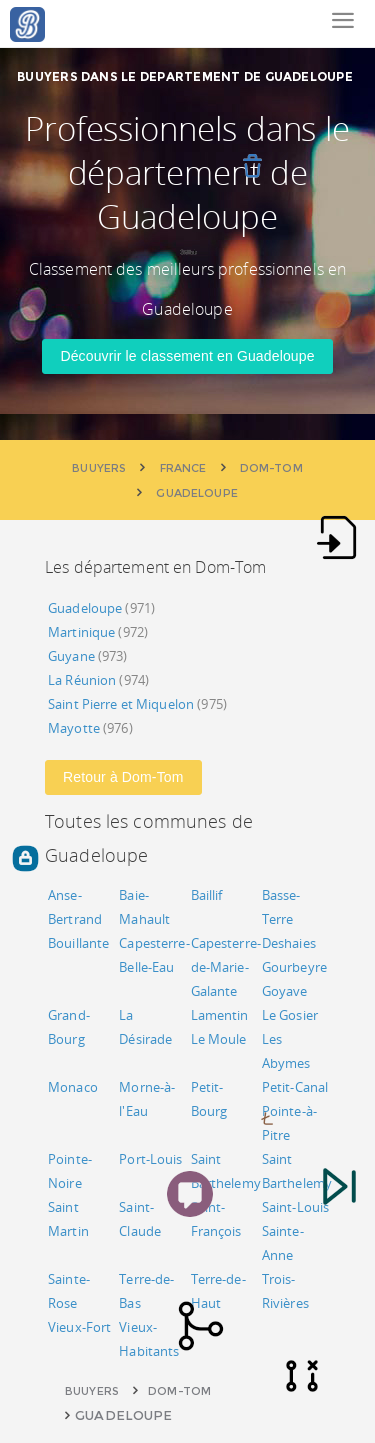 Image resolution: width=375 pixels, height=1443 pixels. I want to click on view litecoin balance or wallet, so click(267, 1118).